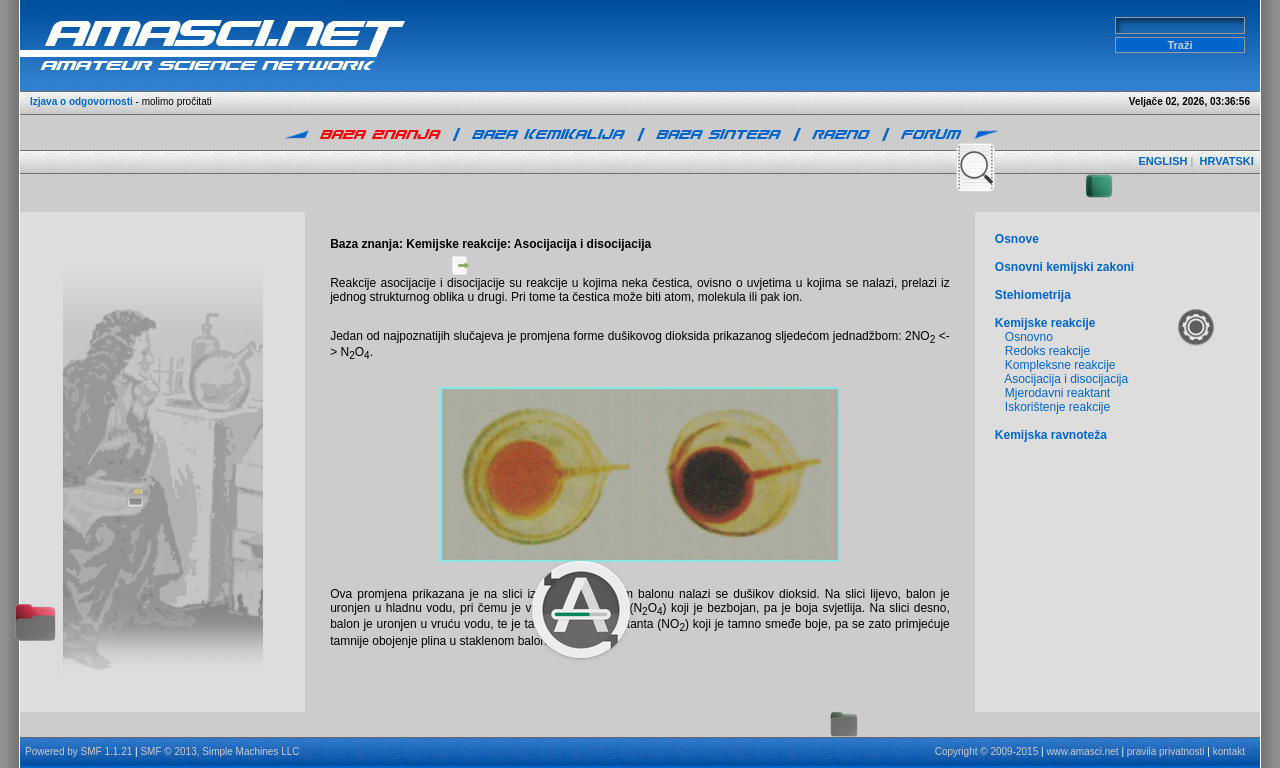 This screenshot has width=1280, height=768. What do you see at coordinates (35, 622) in the screenshot?
I see `an open folder in the file system` at bounding box center [35, 622].